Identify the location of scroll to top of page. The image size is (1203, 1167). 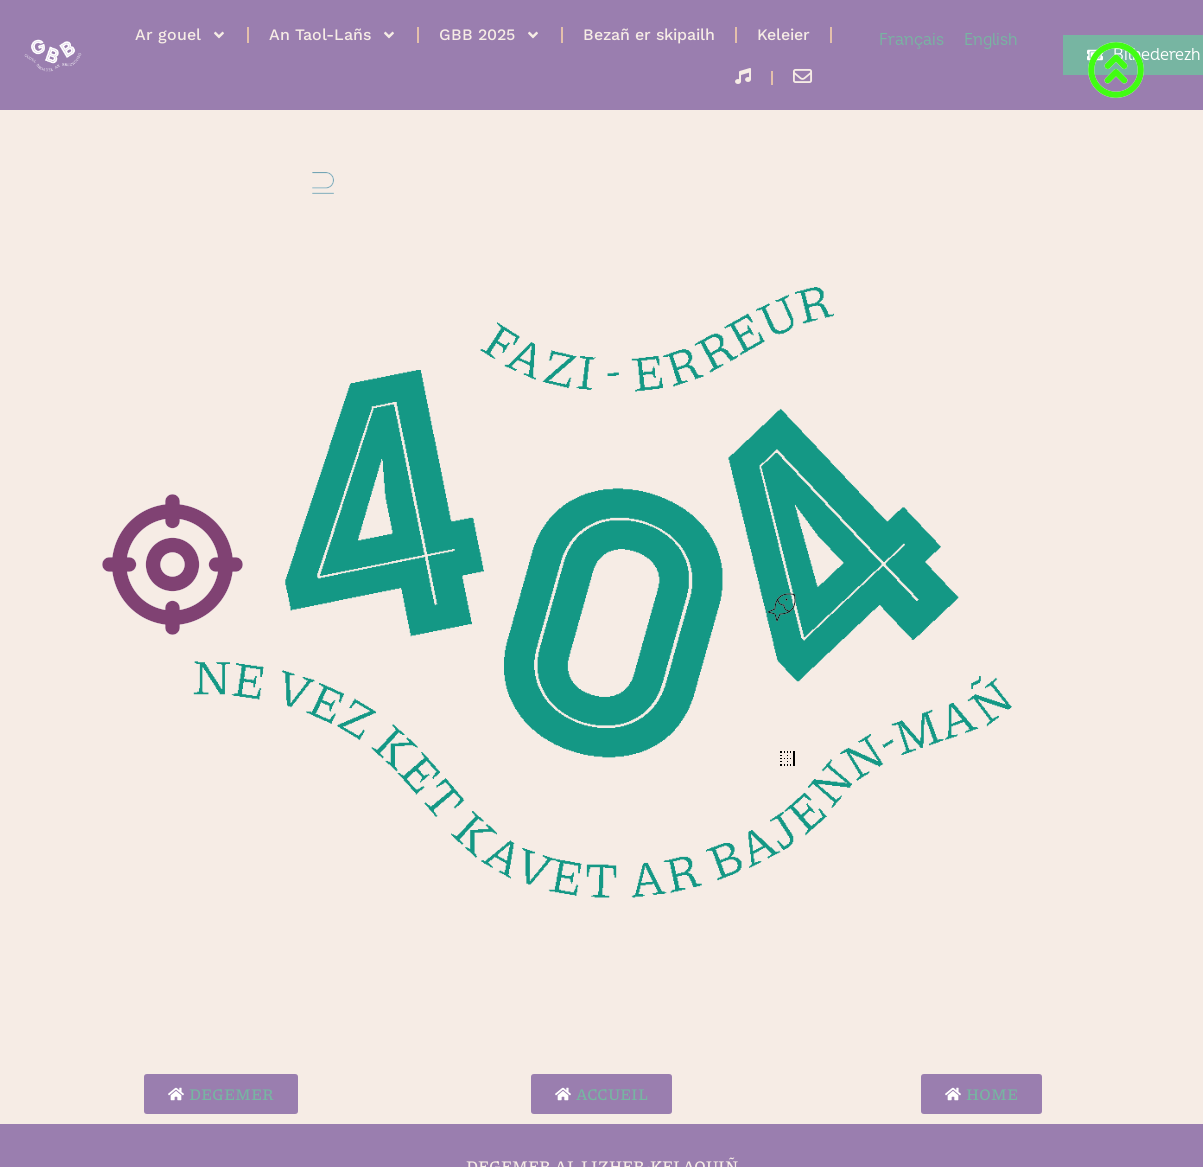
(1116, 70).